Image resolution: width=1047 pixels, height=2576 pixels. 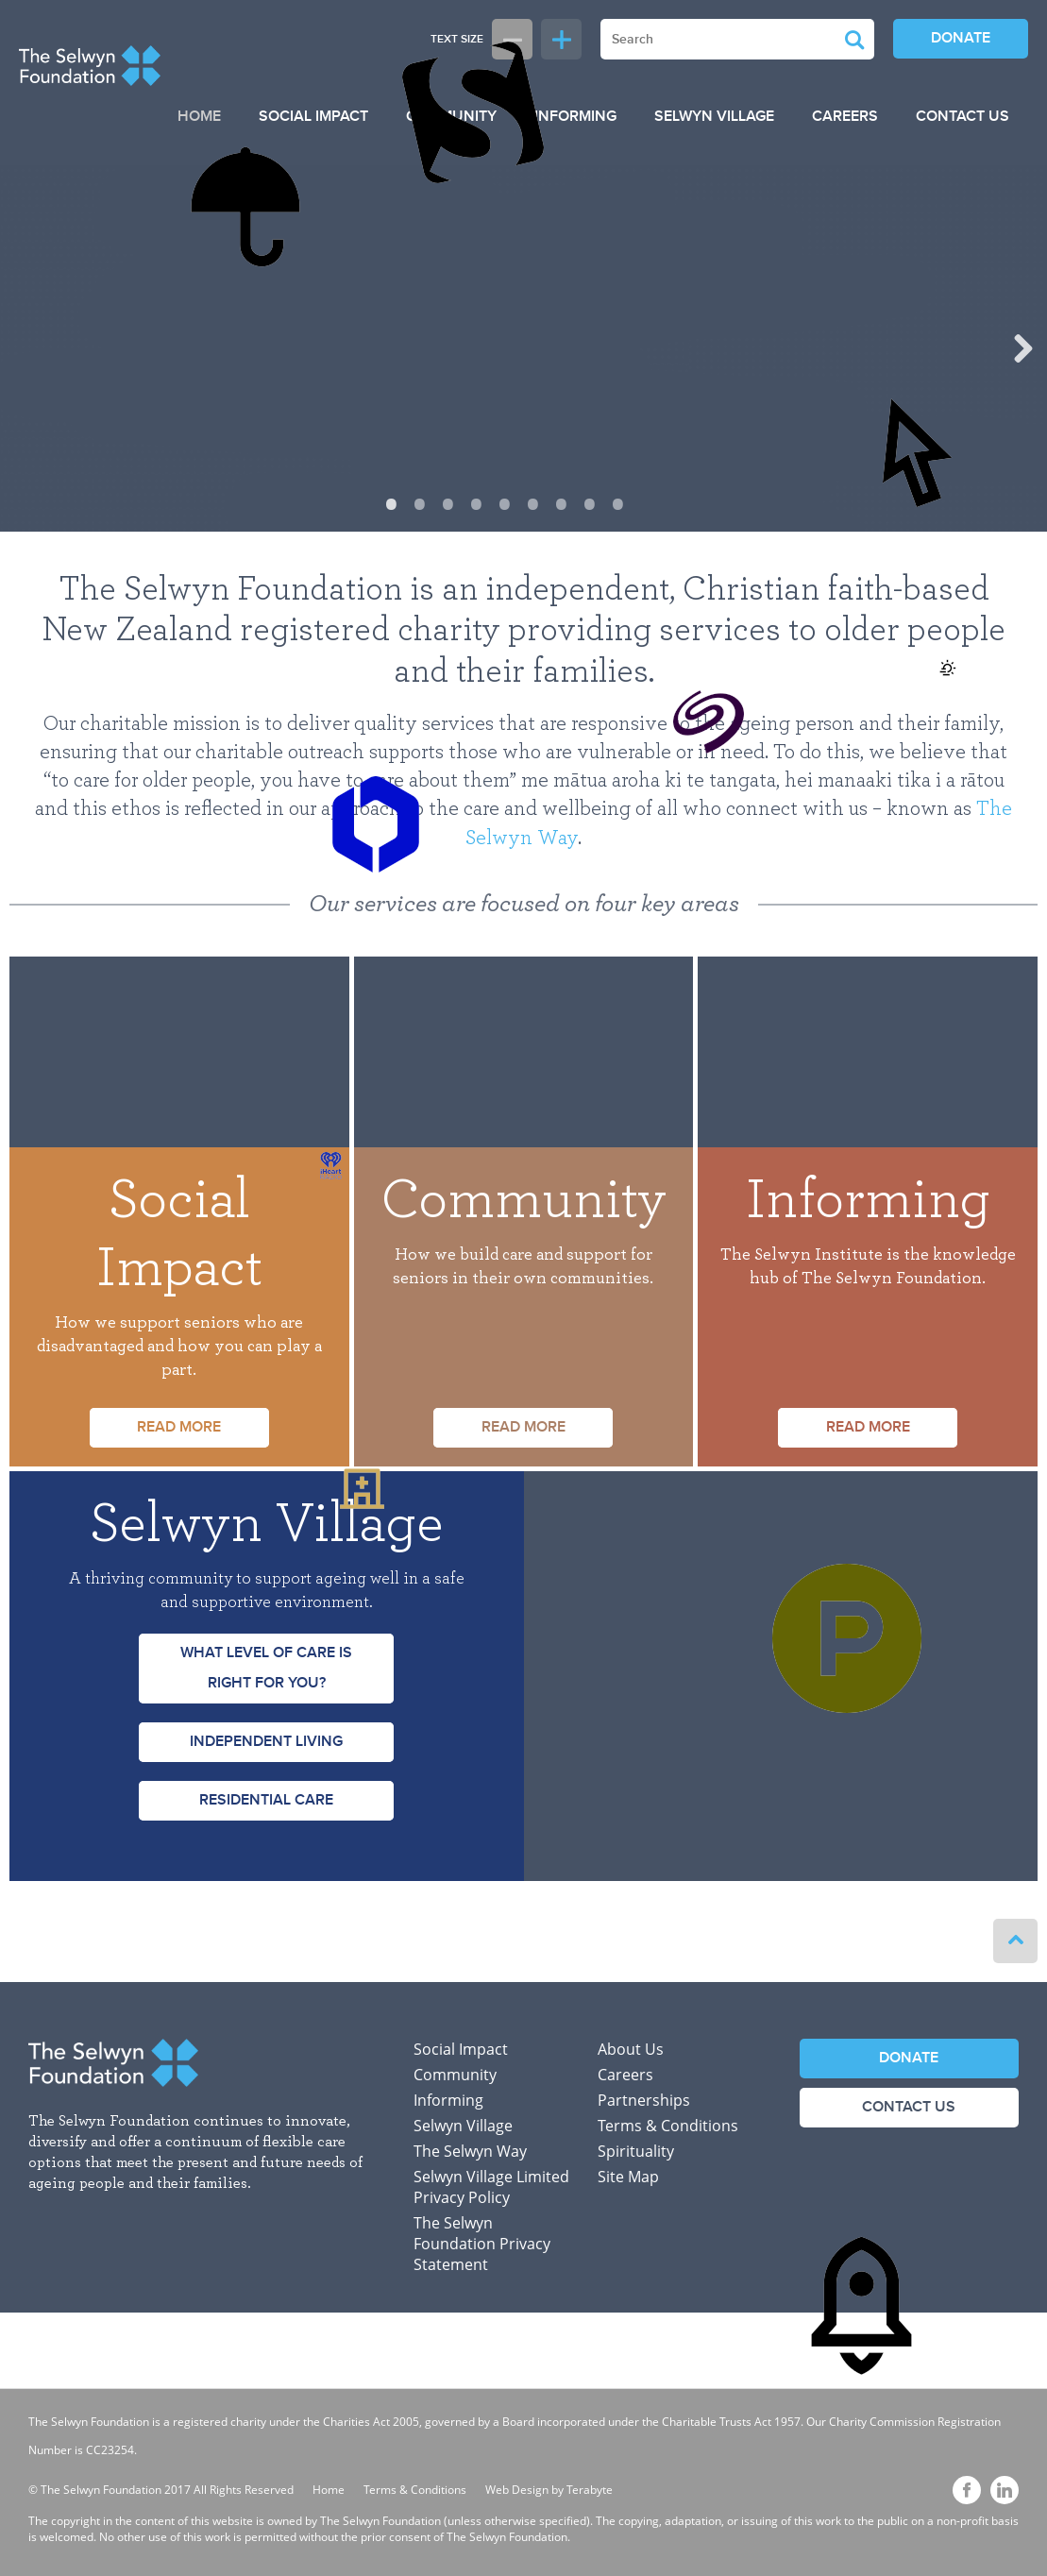 What do you see at coordinates (910, 453) in the screenshot?
I see `cursor pointer indicating selection mode` at bounding box center [910, 453].